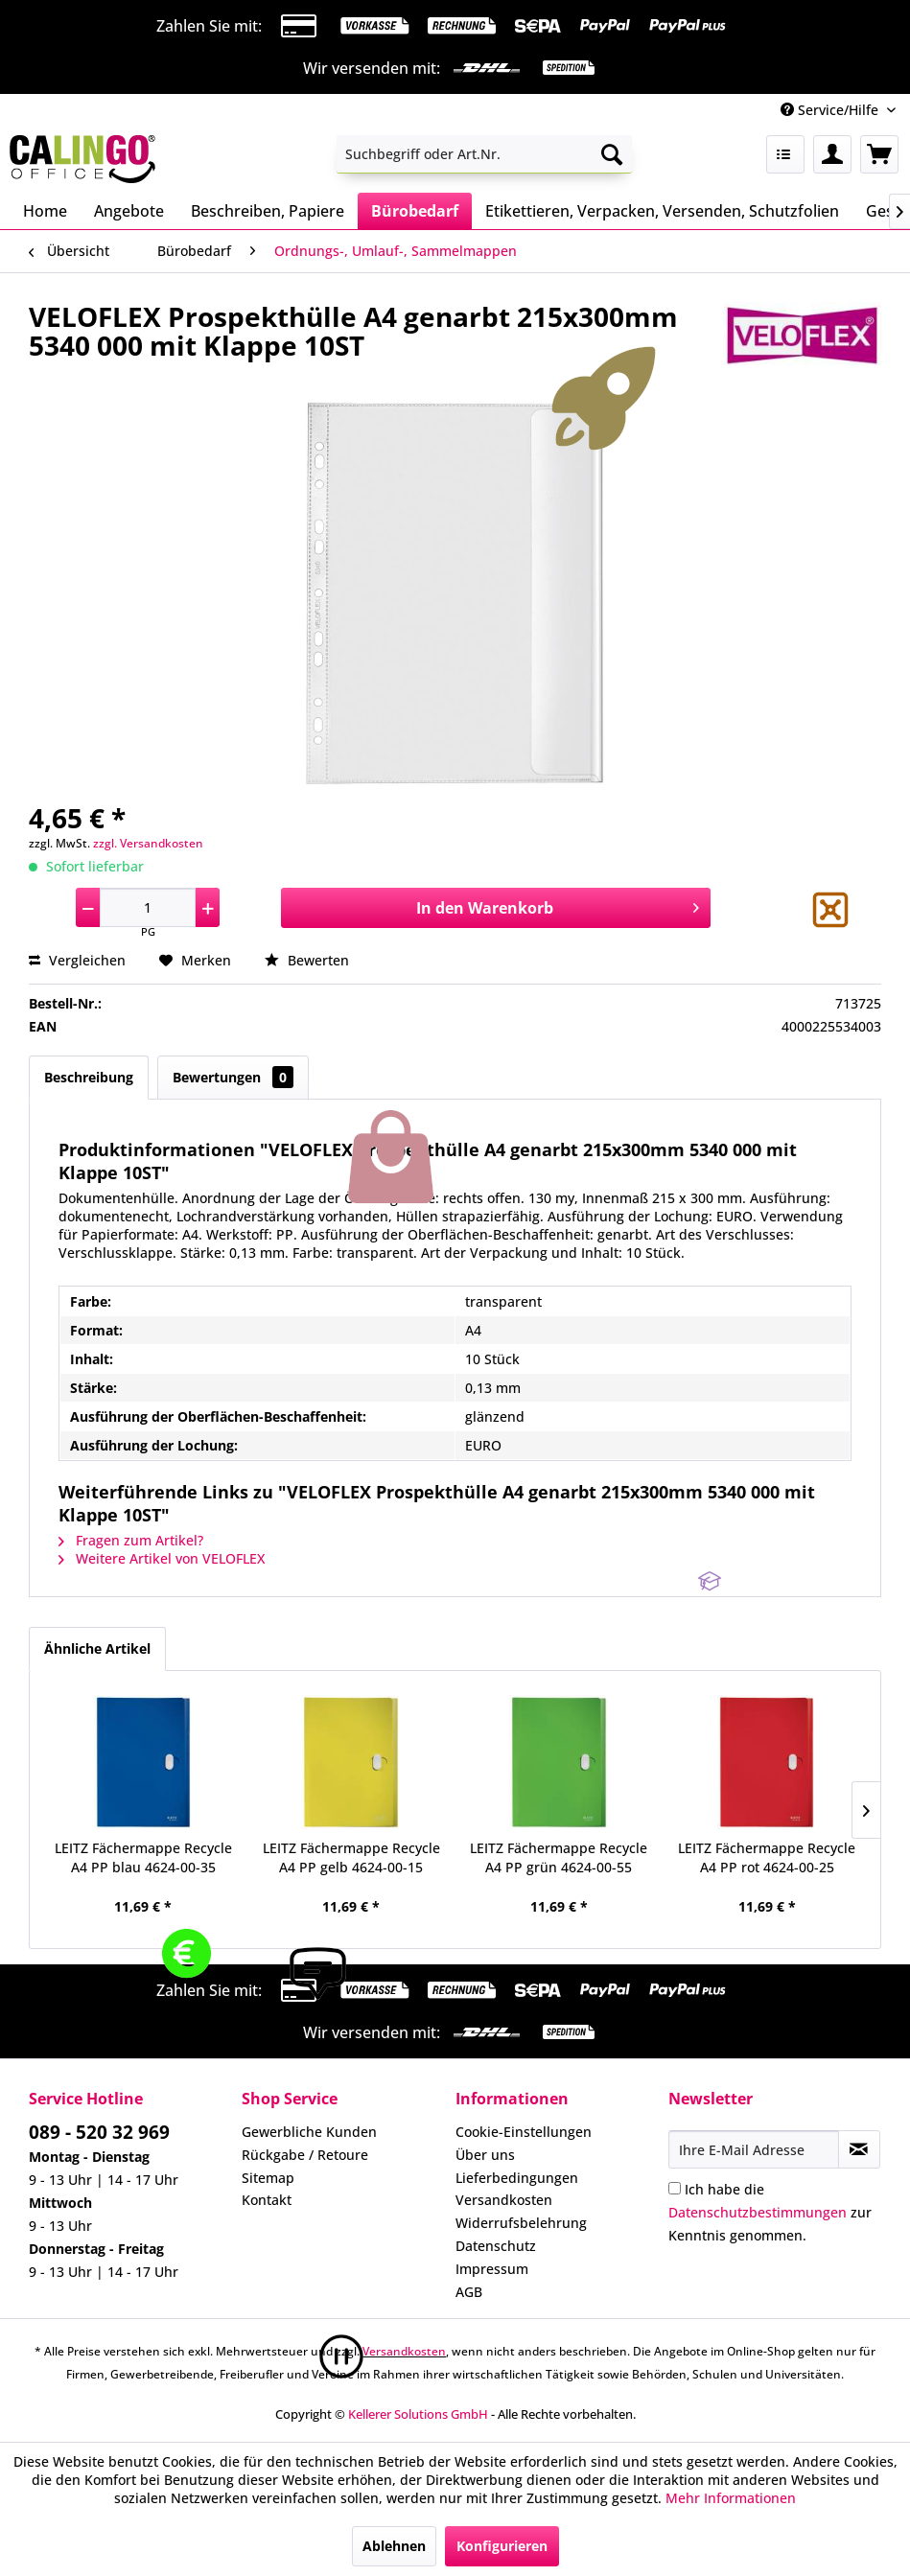 This screenshot has width=910, height=2576. What do you see at coordinates (341, 2356) in the screenshot?
I see `pause media playback` at bounding box center [341, 2356].